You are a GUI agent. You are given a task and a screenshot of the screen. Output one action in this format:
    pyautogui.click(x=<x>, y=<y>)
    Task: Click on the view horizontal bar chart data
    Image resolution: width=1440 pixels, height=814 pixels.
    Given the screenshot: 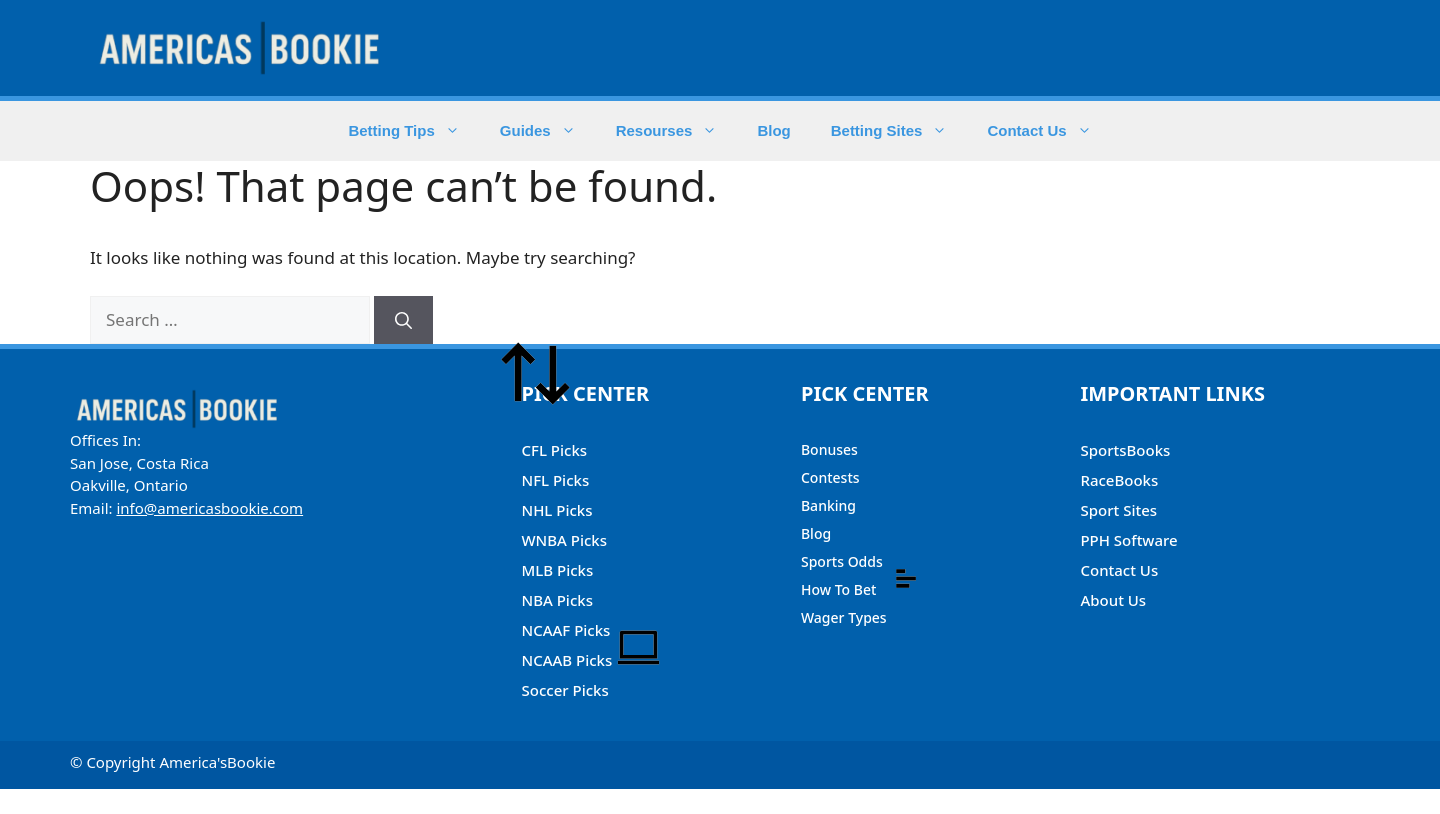 What is the action you would take?
    pyautogui.click(x=905, y=578)
    